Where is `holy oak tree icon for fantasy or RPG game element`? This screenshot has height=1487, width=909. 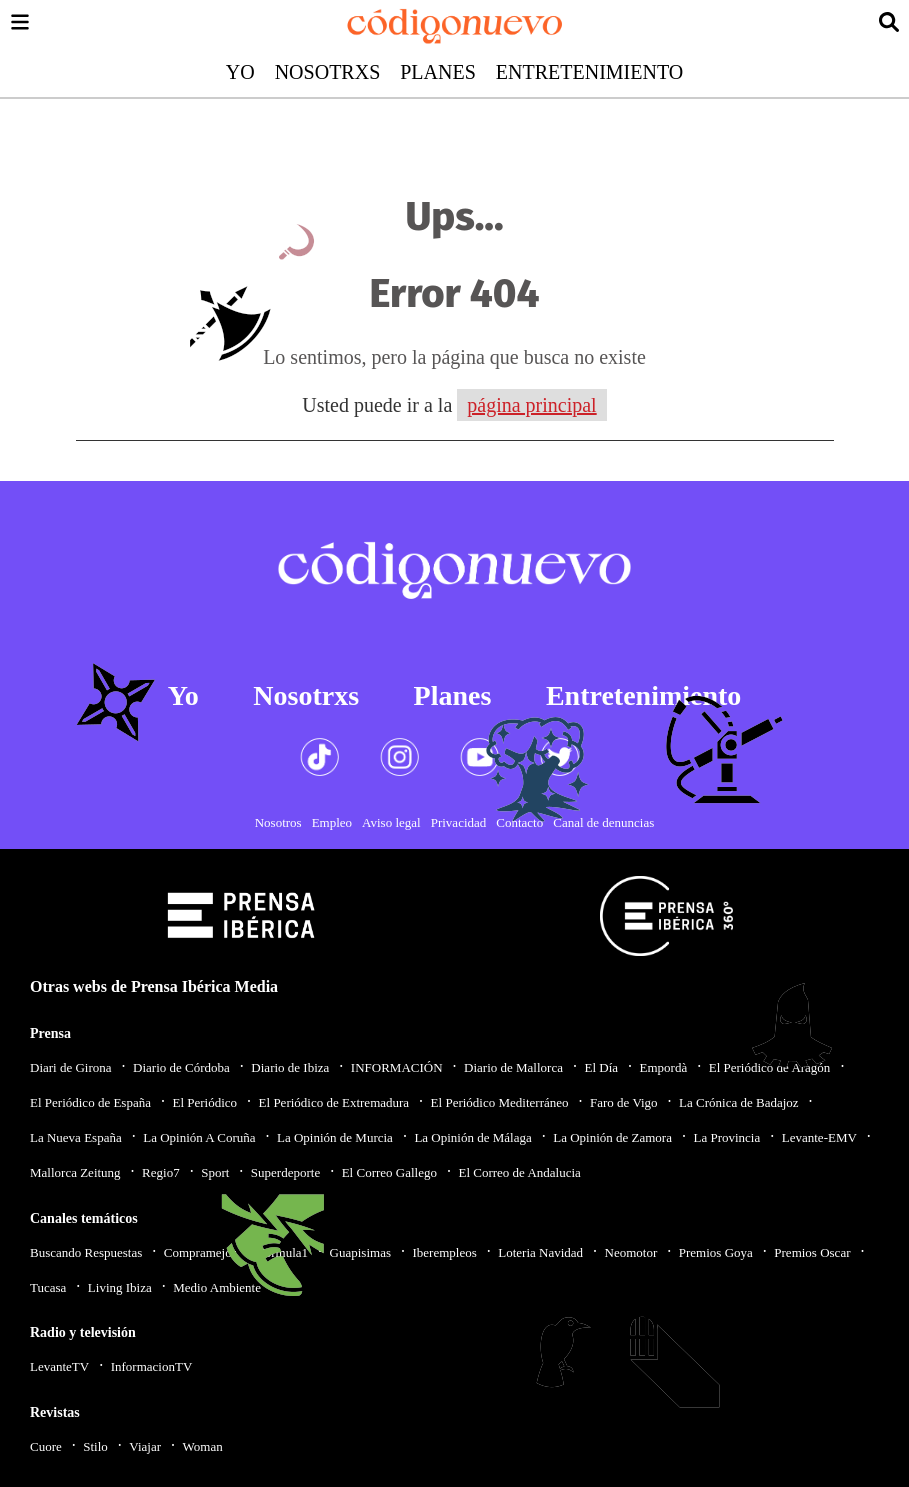 holy oak tree icon for fantasy or RPG game element is located at coordinates (537, 768).